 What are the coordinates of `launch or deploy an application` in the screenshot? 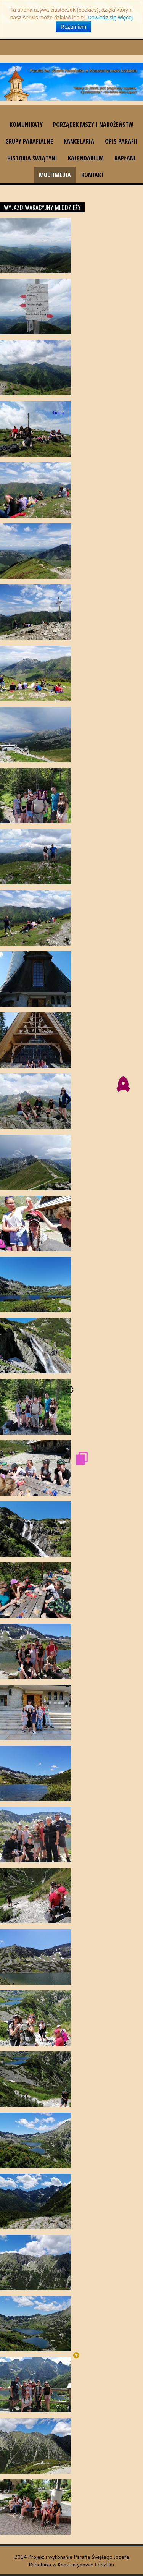 It's located at (123, 1084).